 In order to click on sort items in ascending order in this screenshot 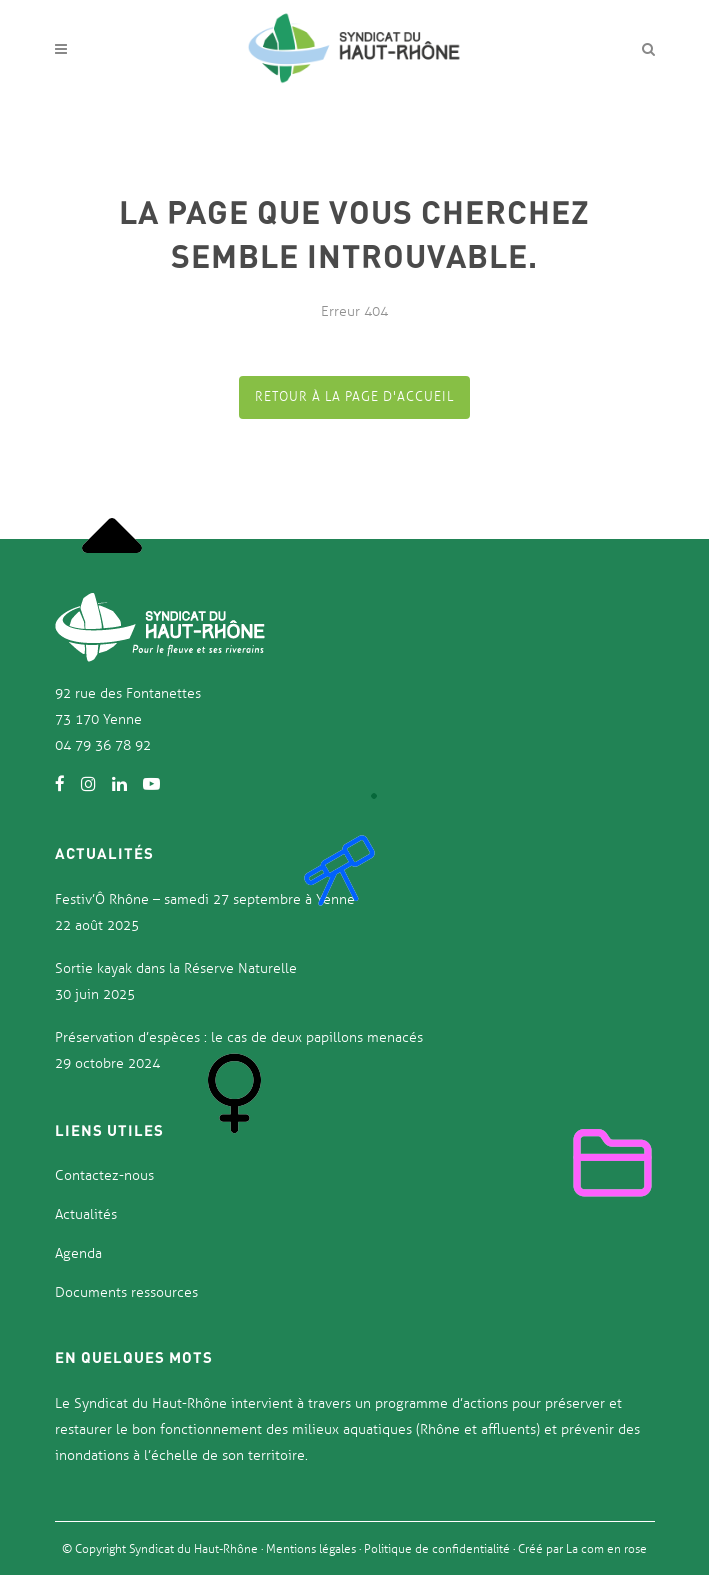, I will do `click(112, 558)`.